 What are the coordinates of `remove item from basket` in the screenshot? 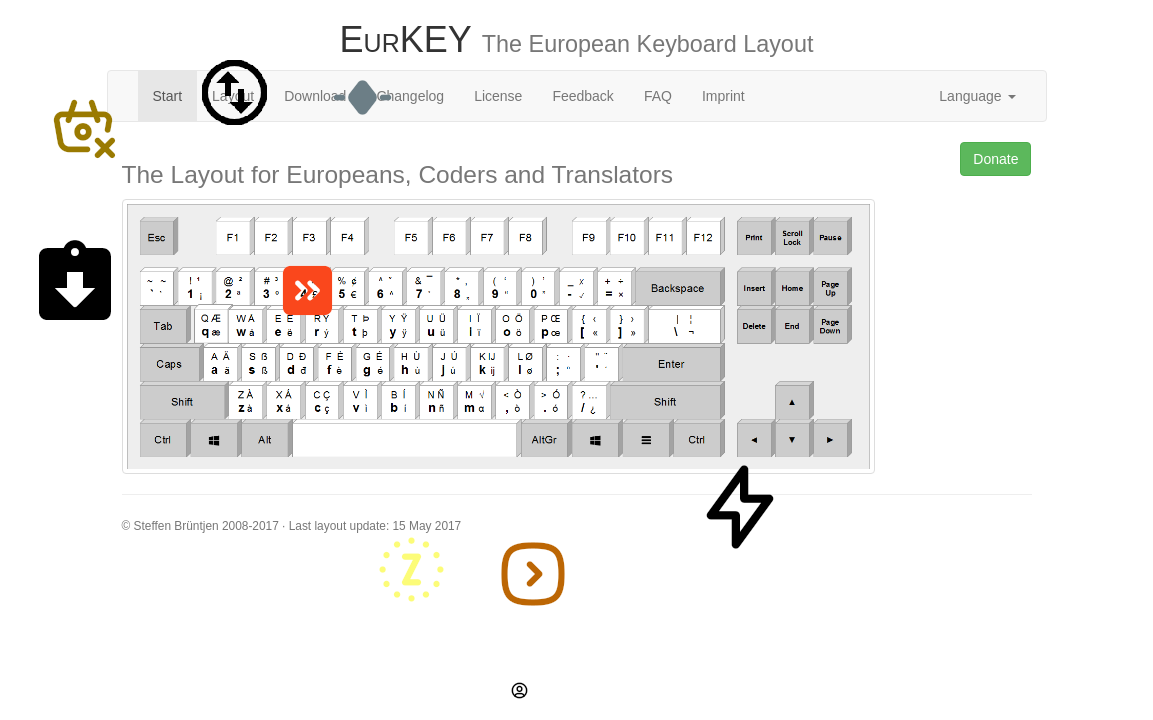 It's located at (83, 126).